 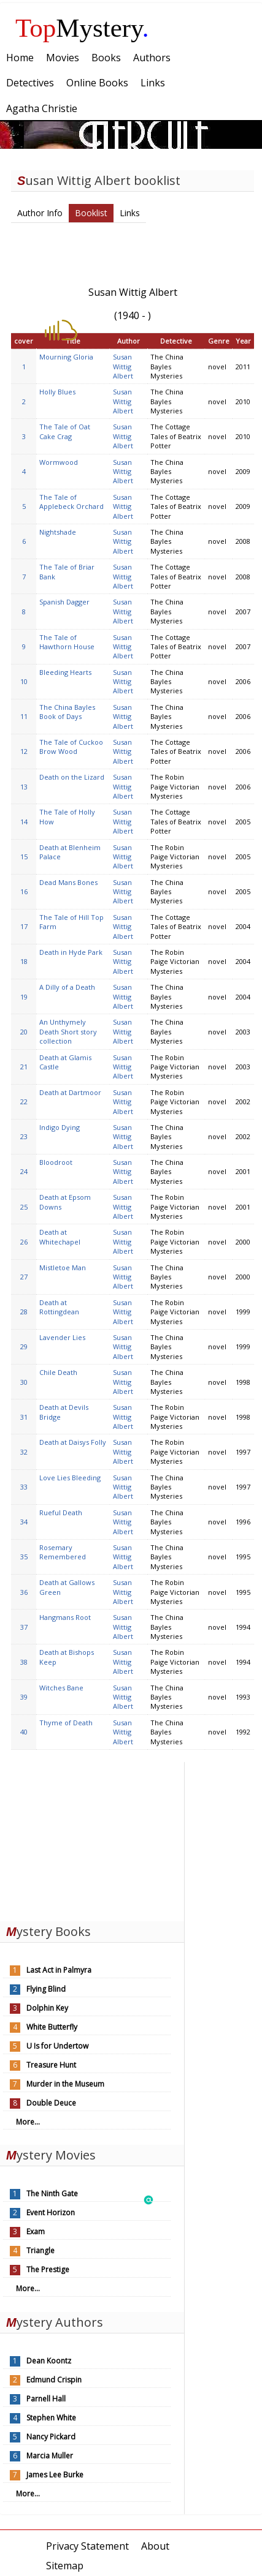 I want to click on open SoundCloud app, so click(x=60, y=331).